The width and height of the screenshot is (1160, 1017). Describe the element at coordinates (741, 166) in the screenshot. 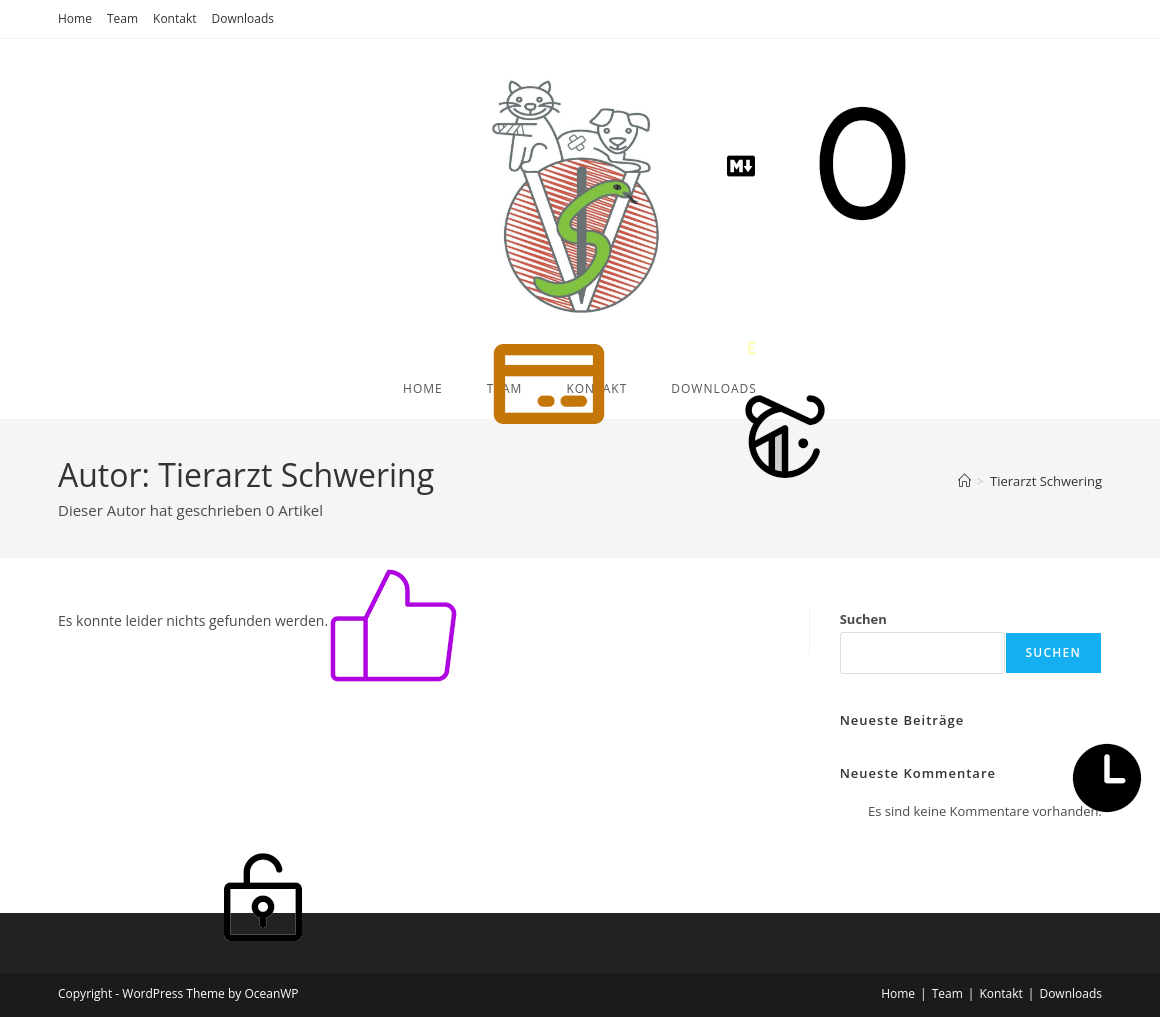

I see `indicates markdown formatting is supported` at that location.